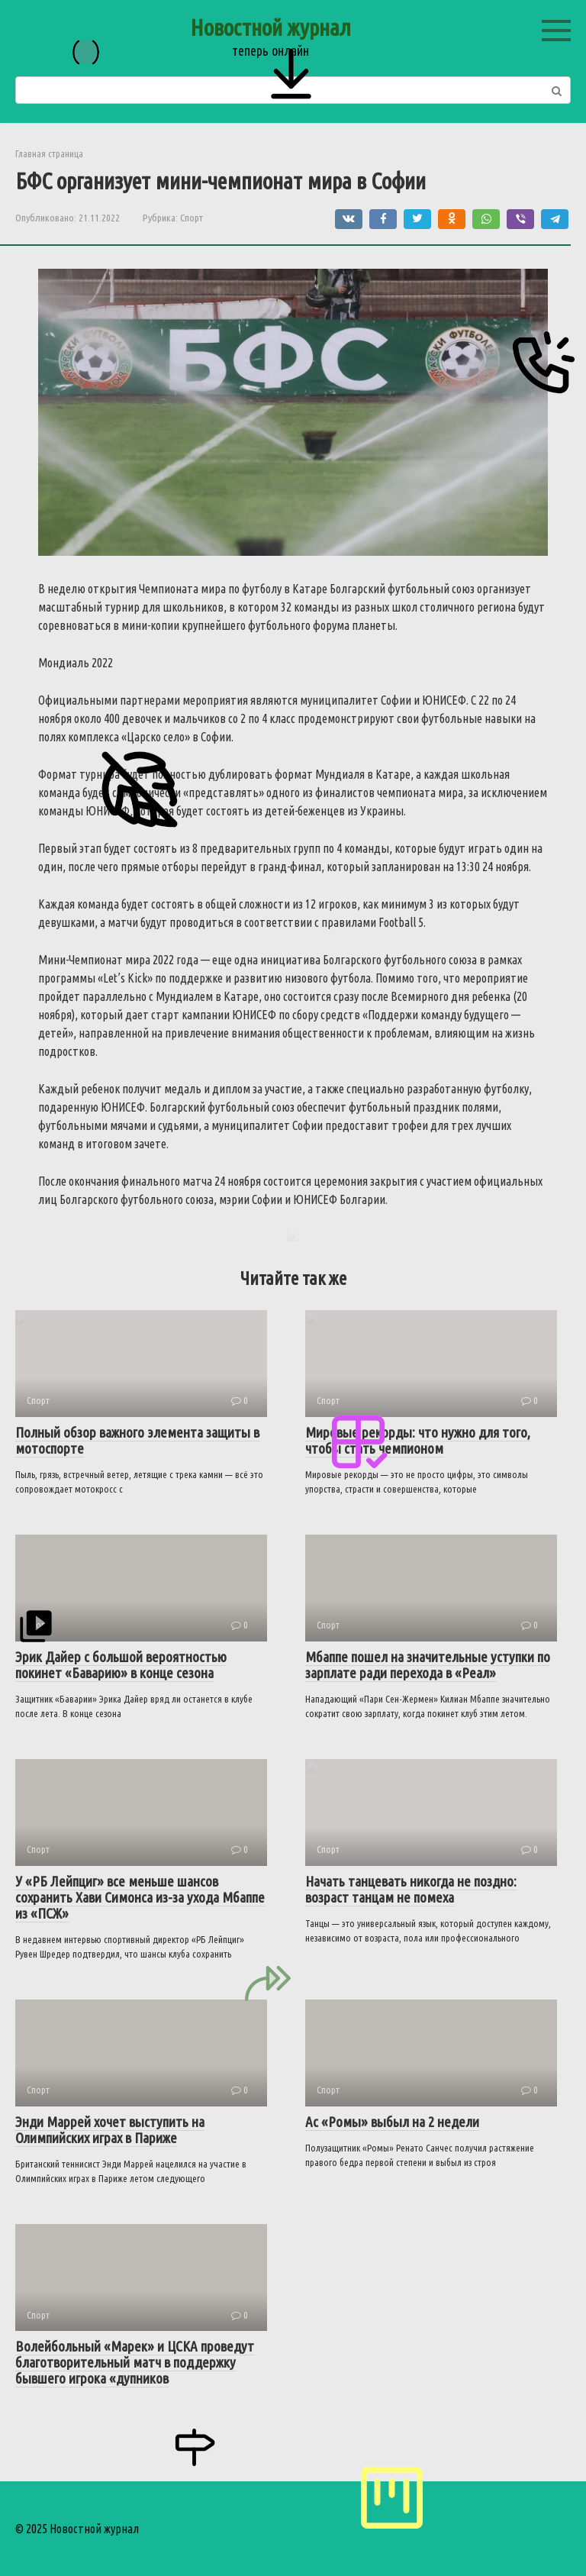  Describe the element at coordinates (194, 2447) in the screenshot. I see `navigate to project milestones` at that location.